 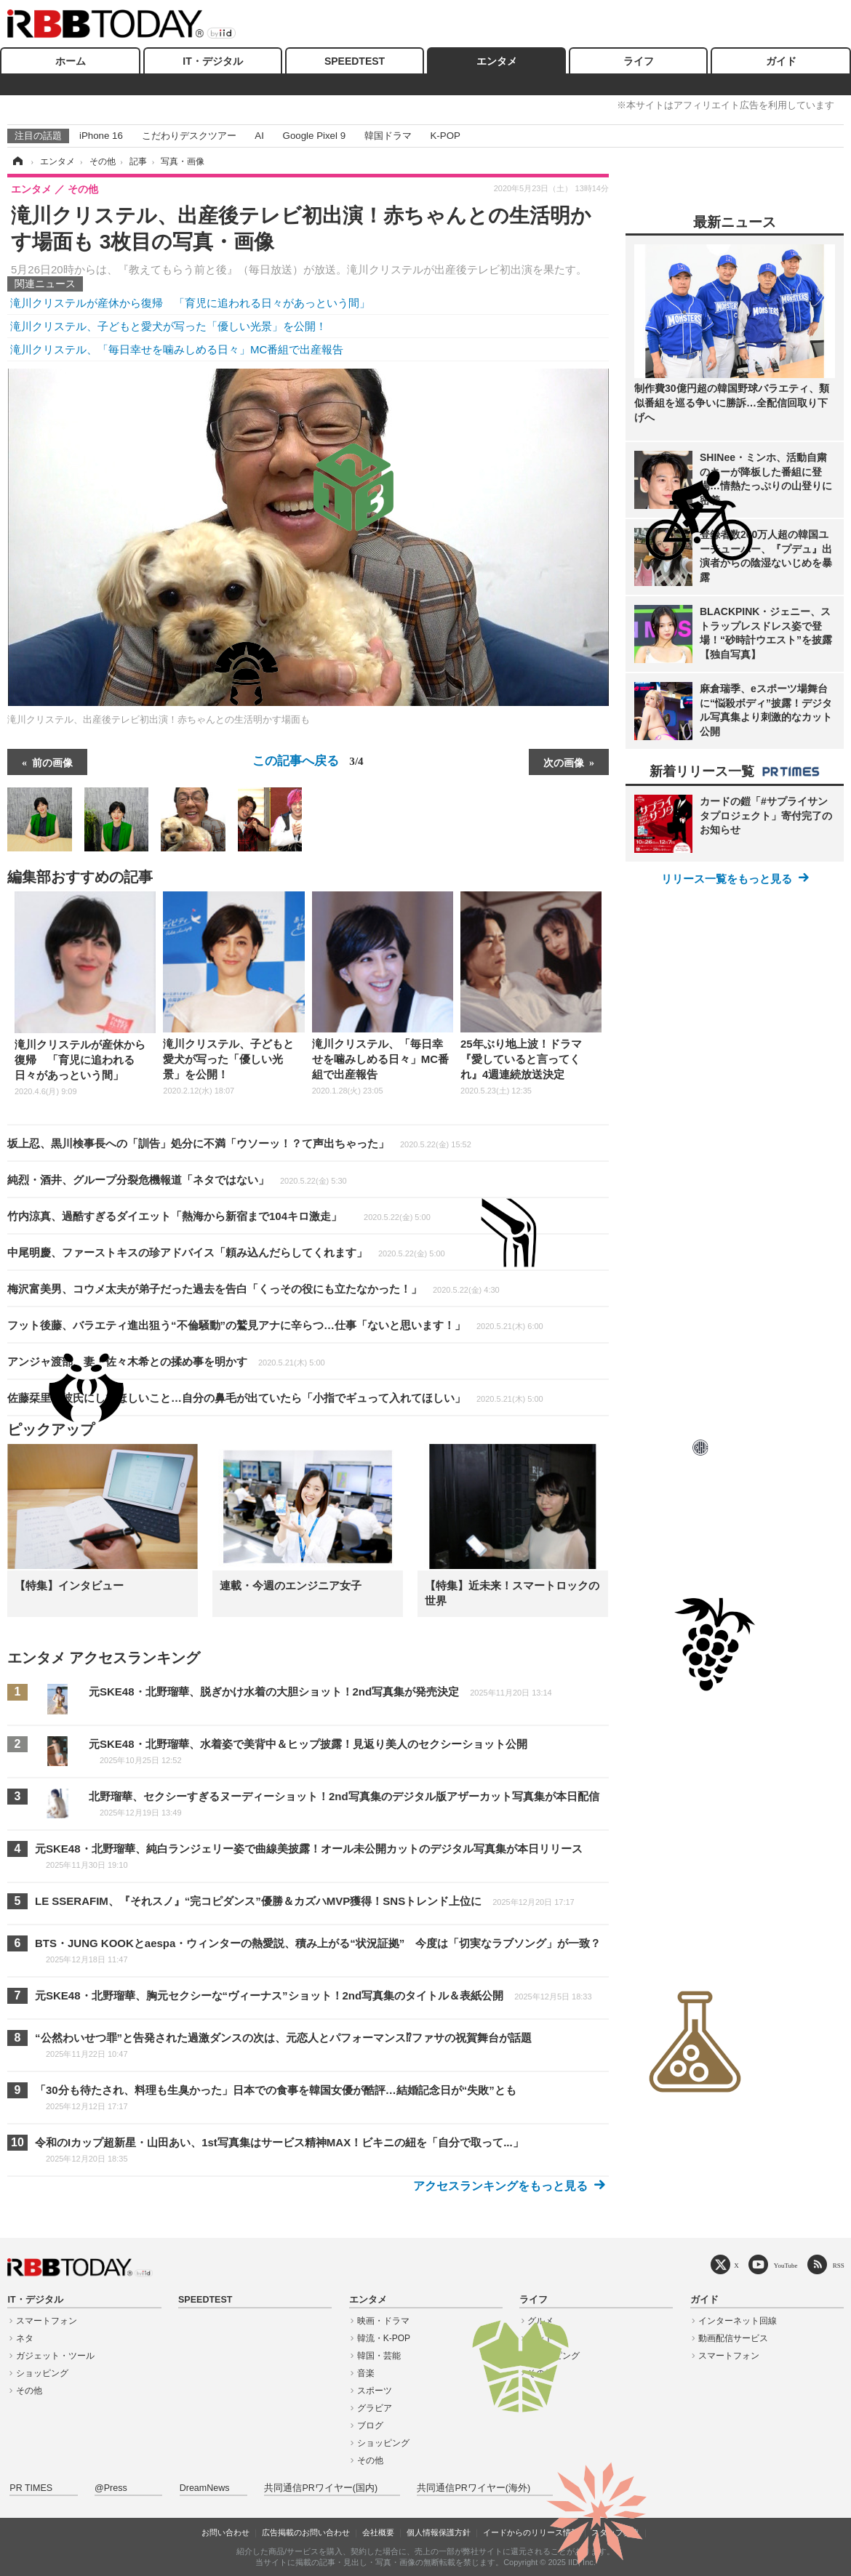 I want to click on insect or creature type indicator in a game interface, so click(x=86, y=1387).